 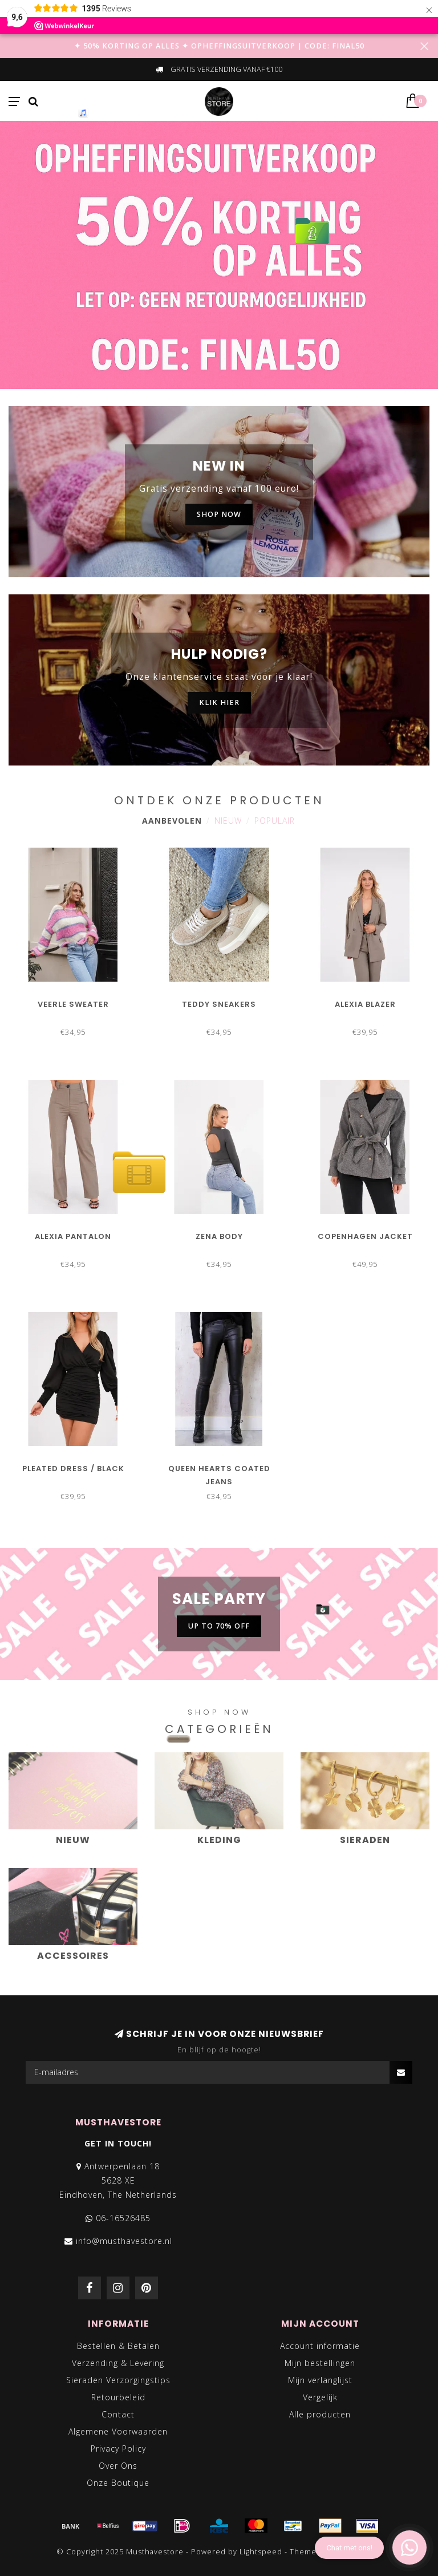 I want to click on beats pill speaker in champagne color, so click(x=179, y=1739).